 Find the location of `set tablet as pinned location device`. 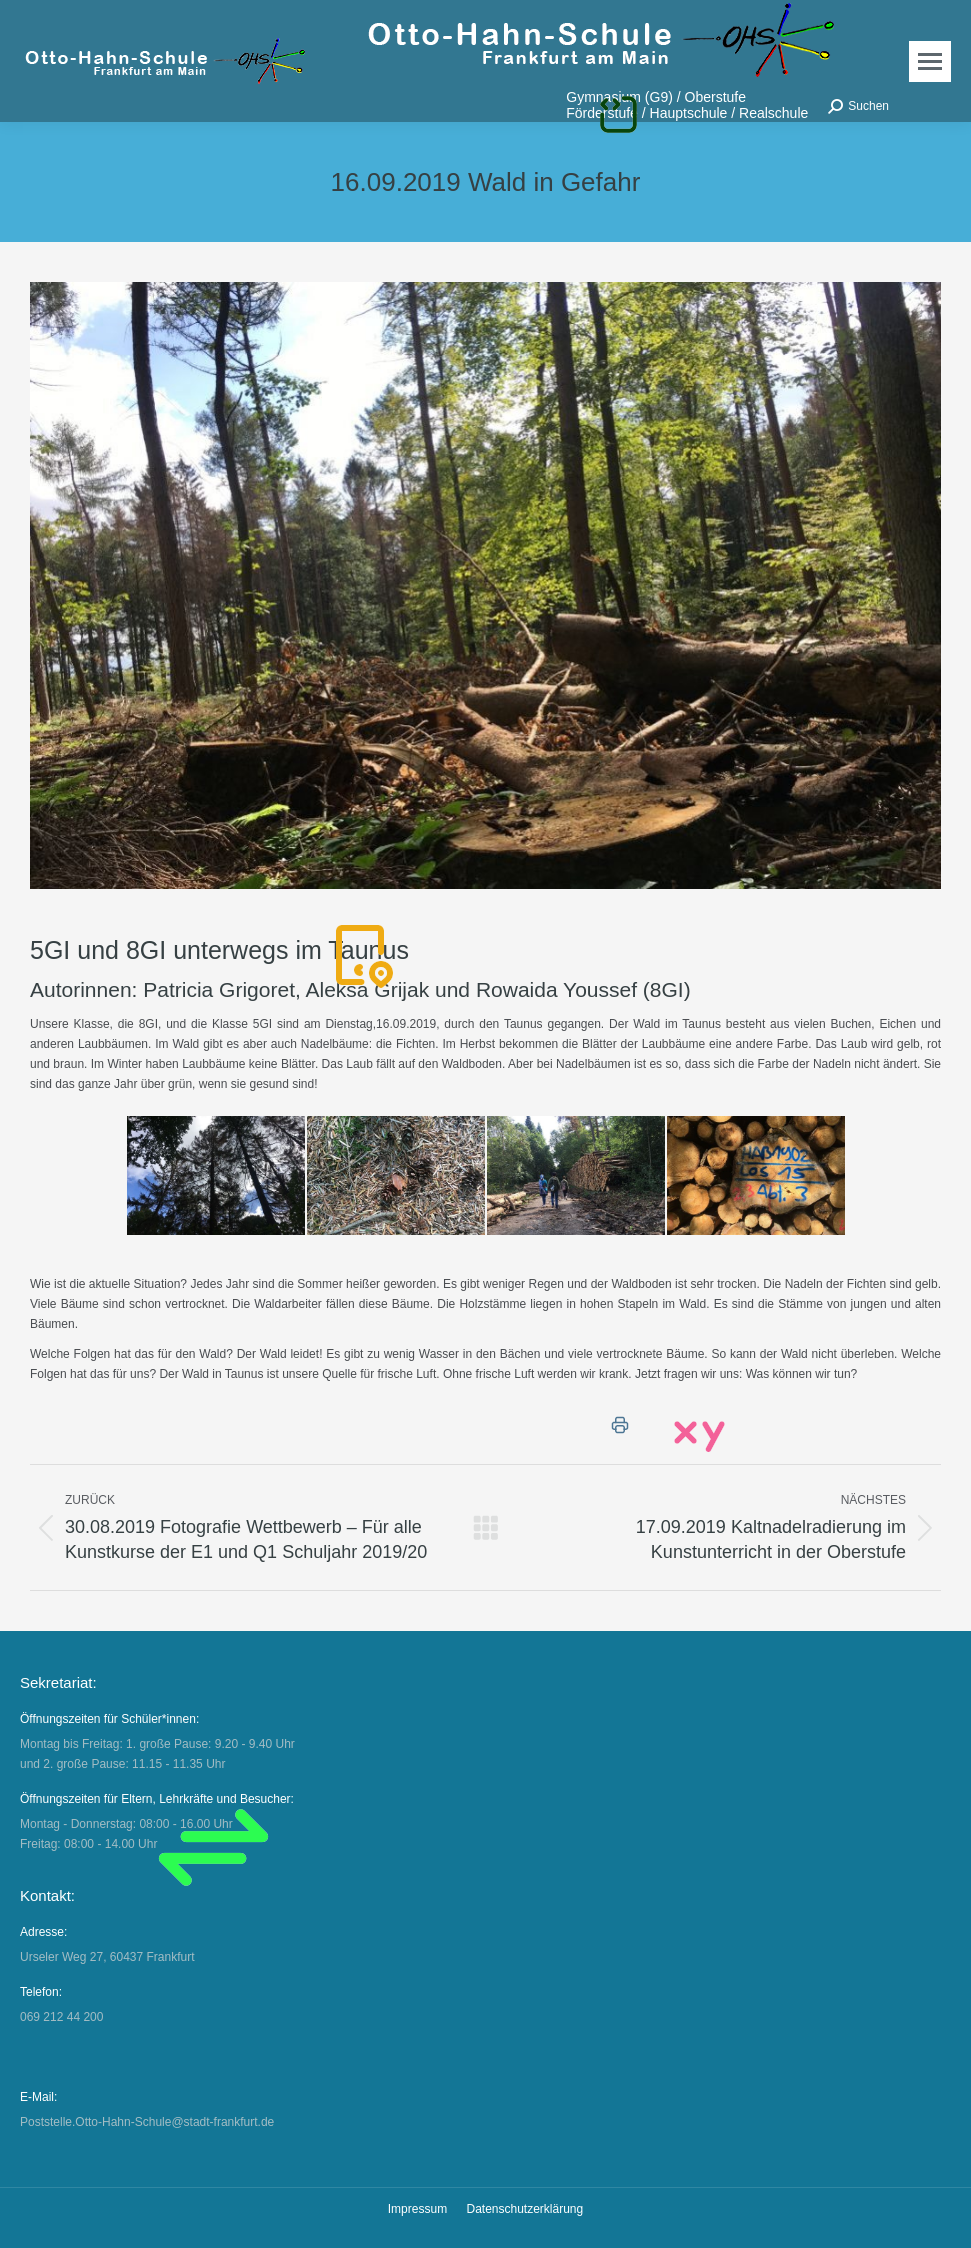

set tablet as pinned location device is located at coordinates (360, 955).